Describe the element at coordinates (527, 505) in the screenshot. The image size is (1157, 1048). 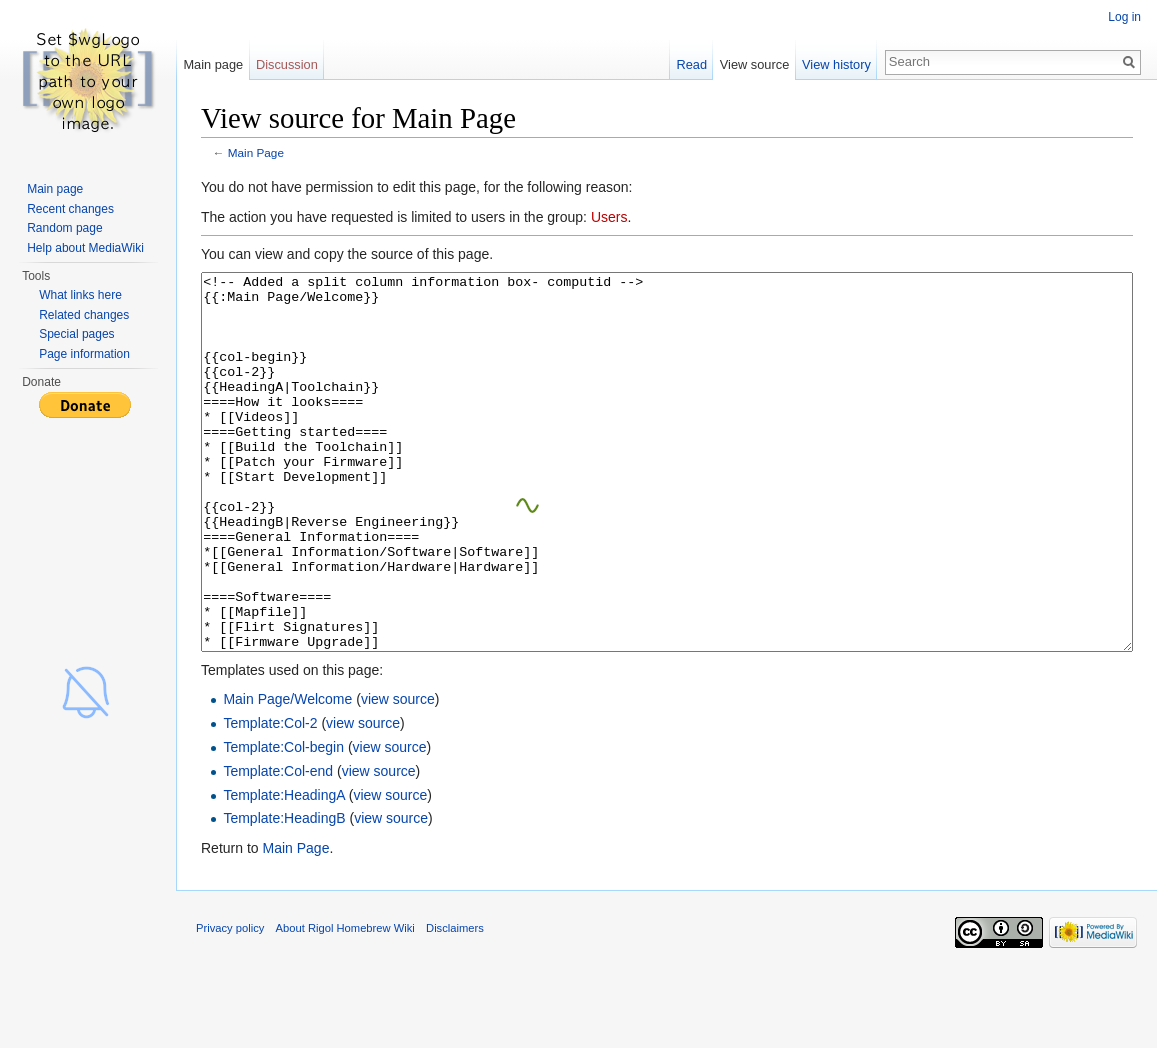
I see `audio or sound wave visualization` at that location.